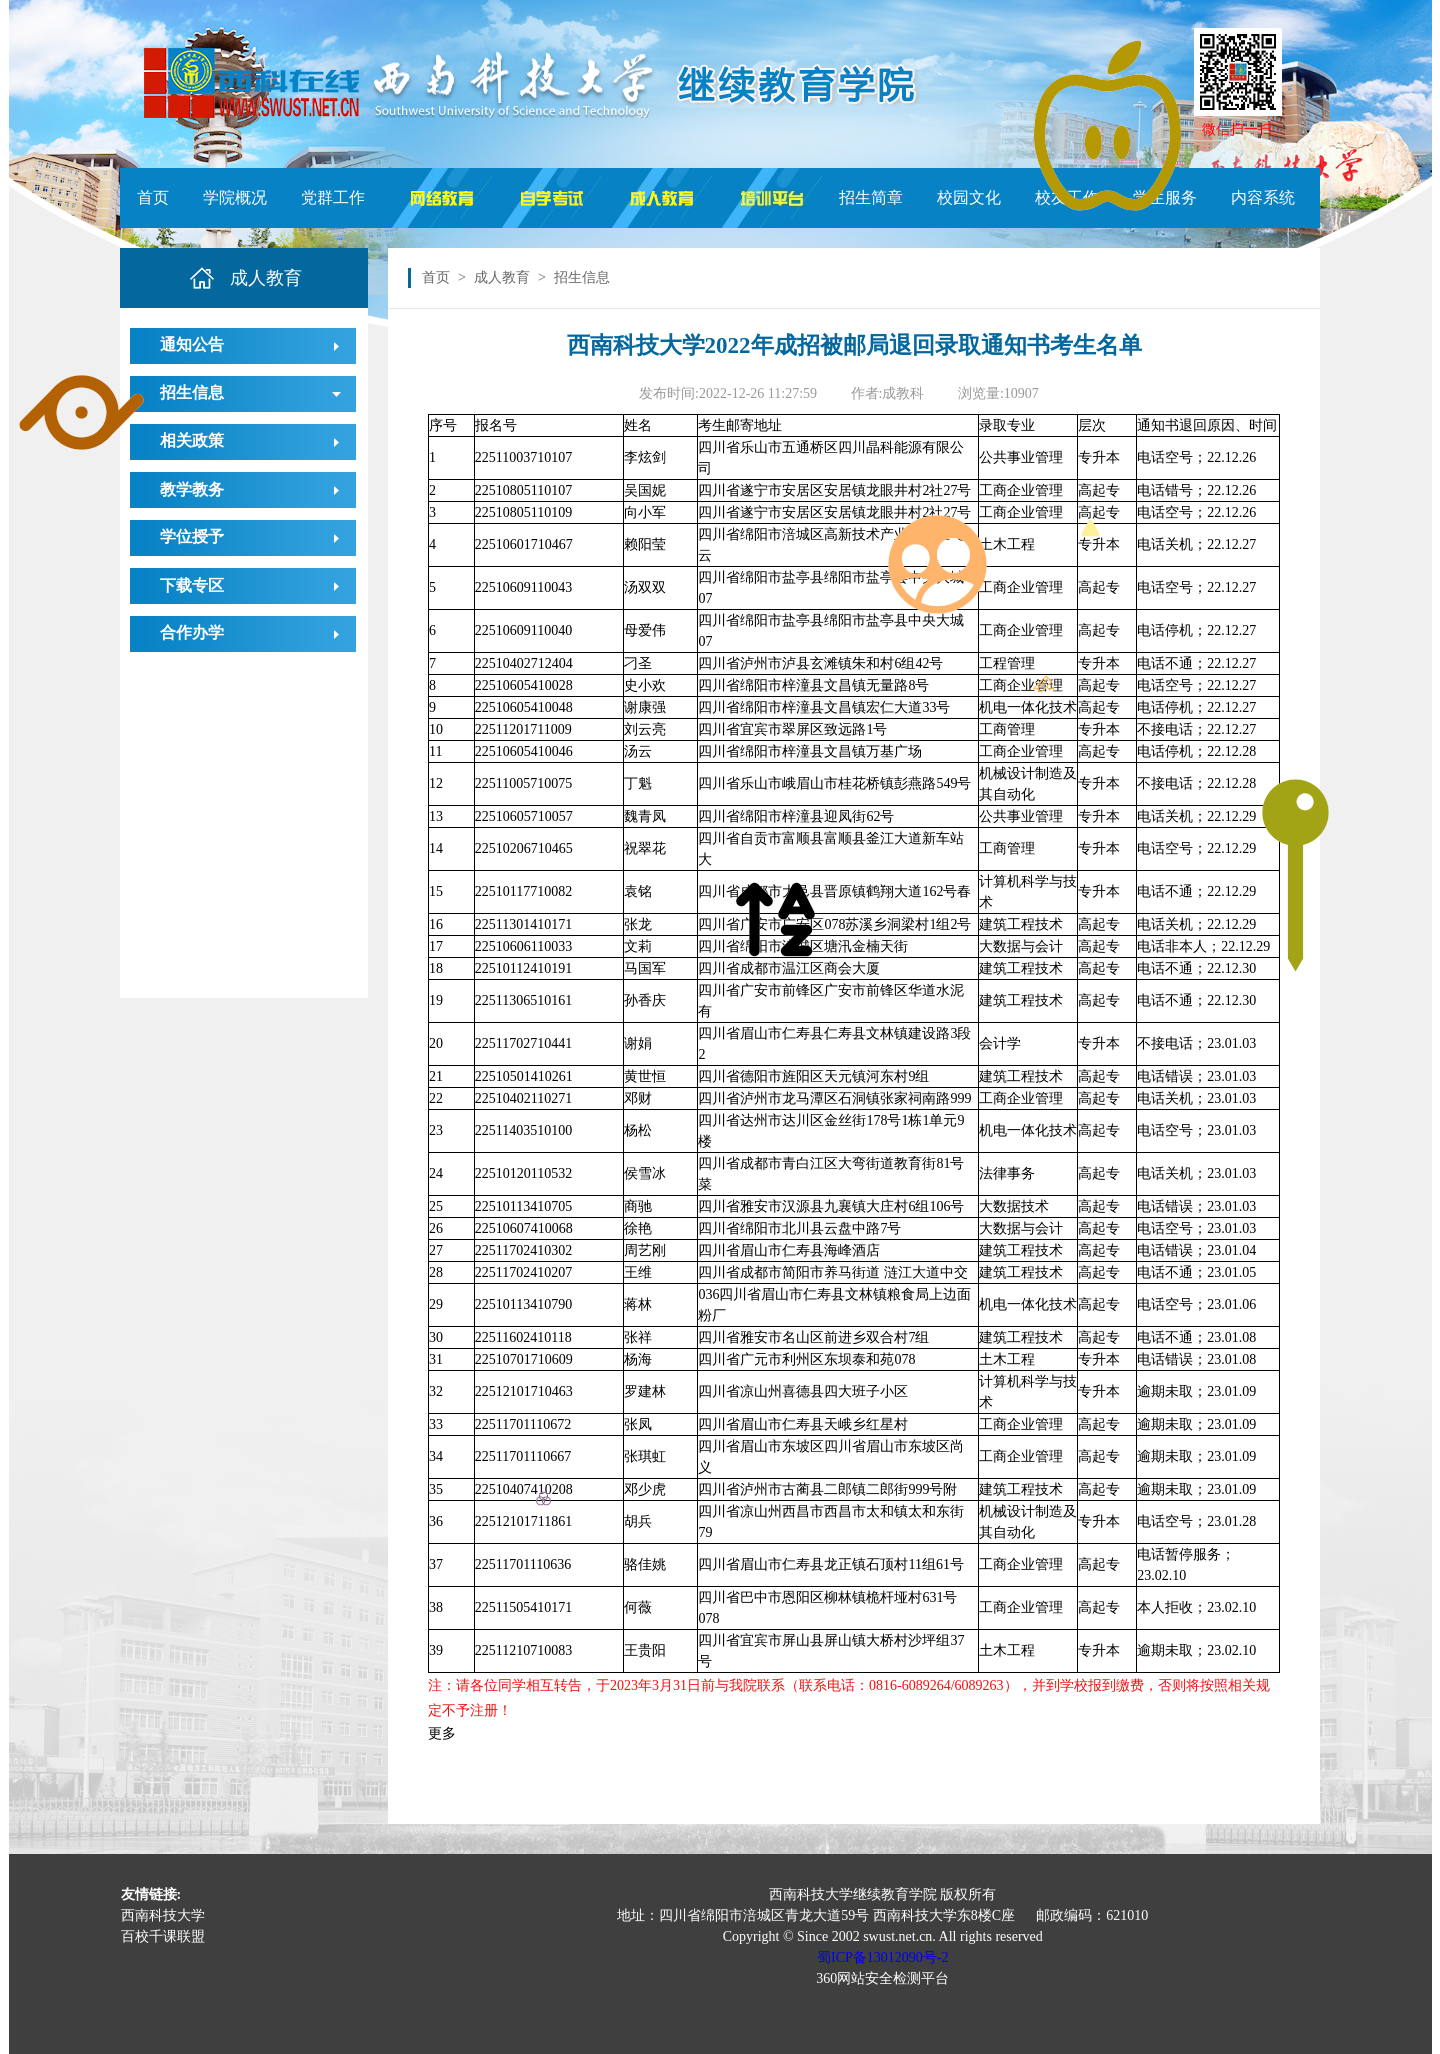 The height and width of the screenshot is (2054, 1440). I want to click on view group or team members, so click(937, 564).